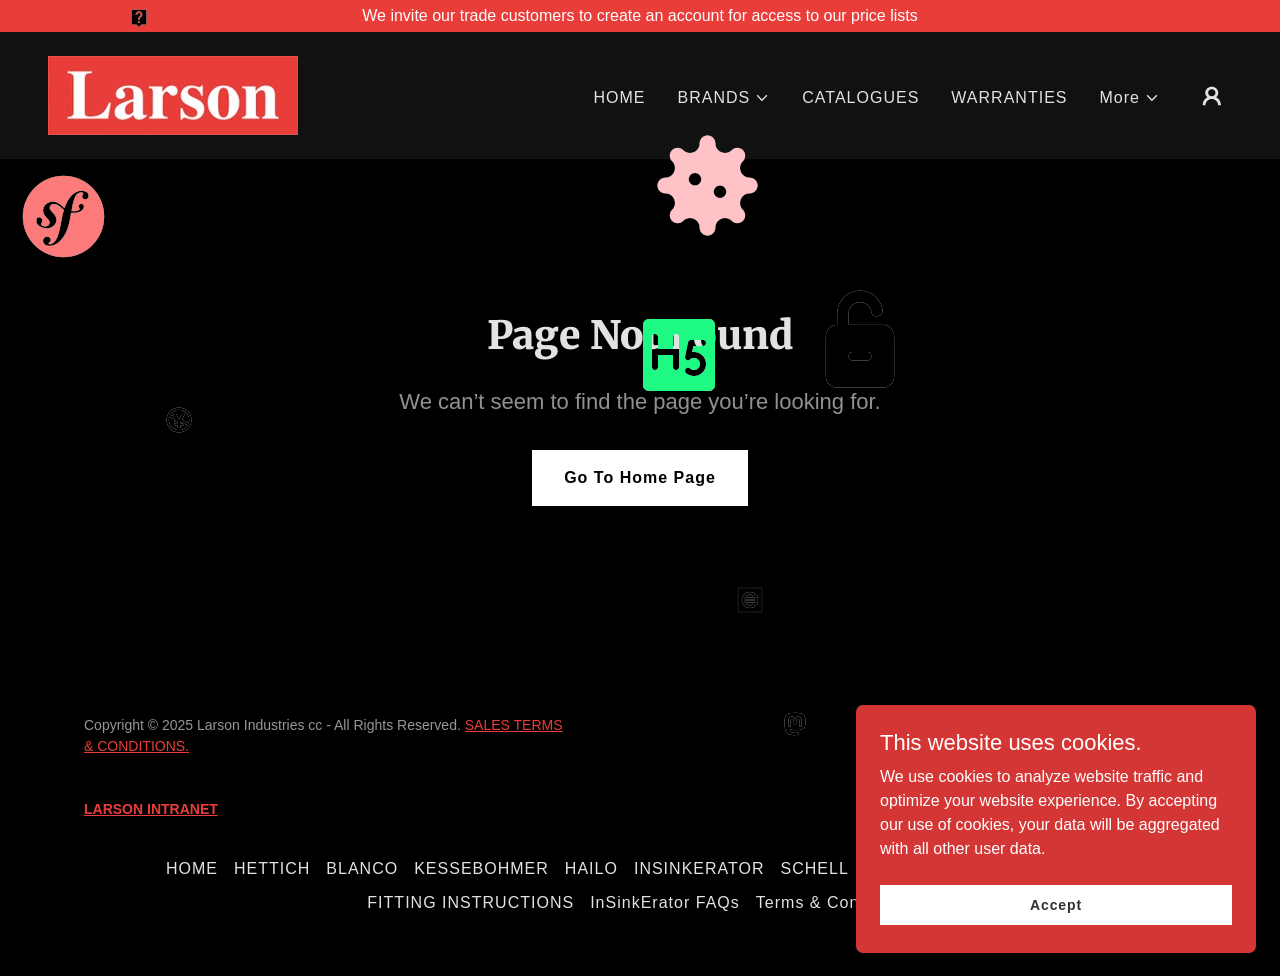 This screenshot has height=976, width=1280. I want to click on access heating, ventilation, and air conditioning controls, so click(750, 600).